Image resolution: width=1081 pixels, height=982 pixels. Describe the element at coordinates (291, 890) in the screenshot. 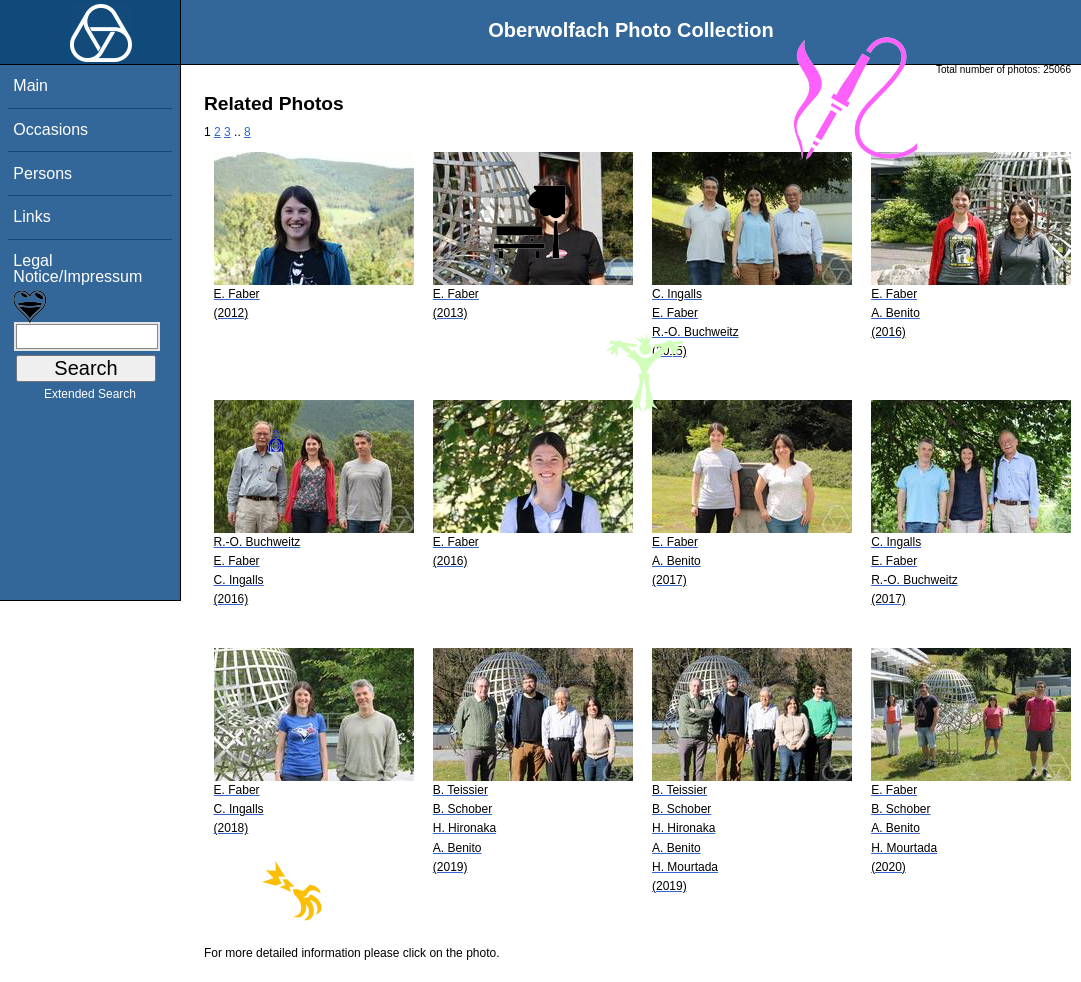

I see `bird foot or talon game element` at that location.